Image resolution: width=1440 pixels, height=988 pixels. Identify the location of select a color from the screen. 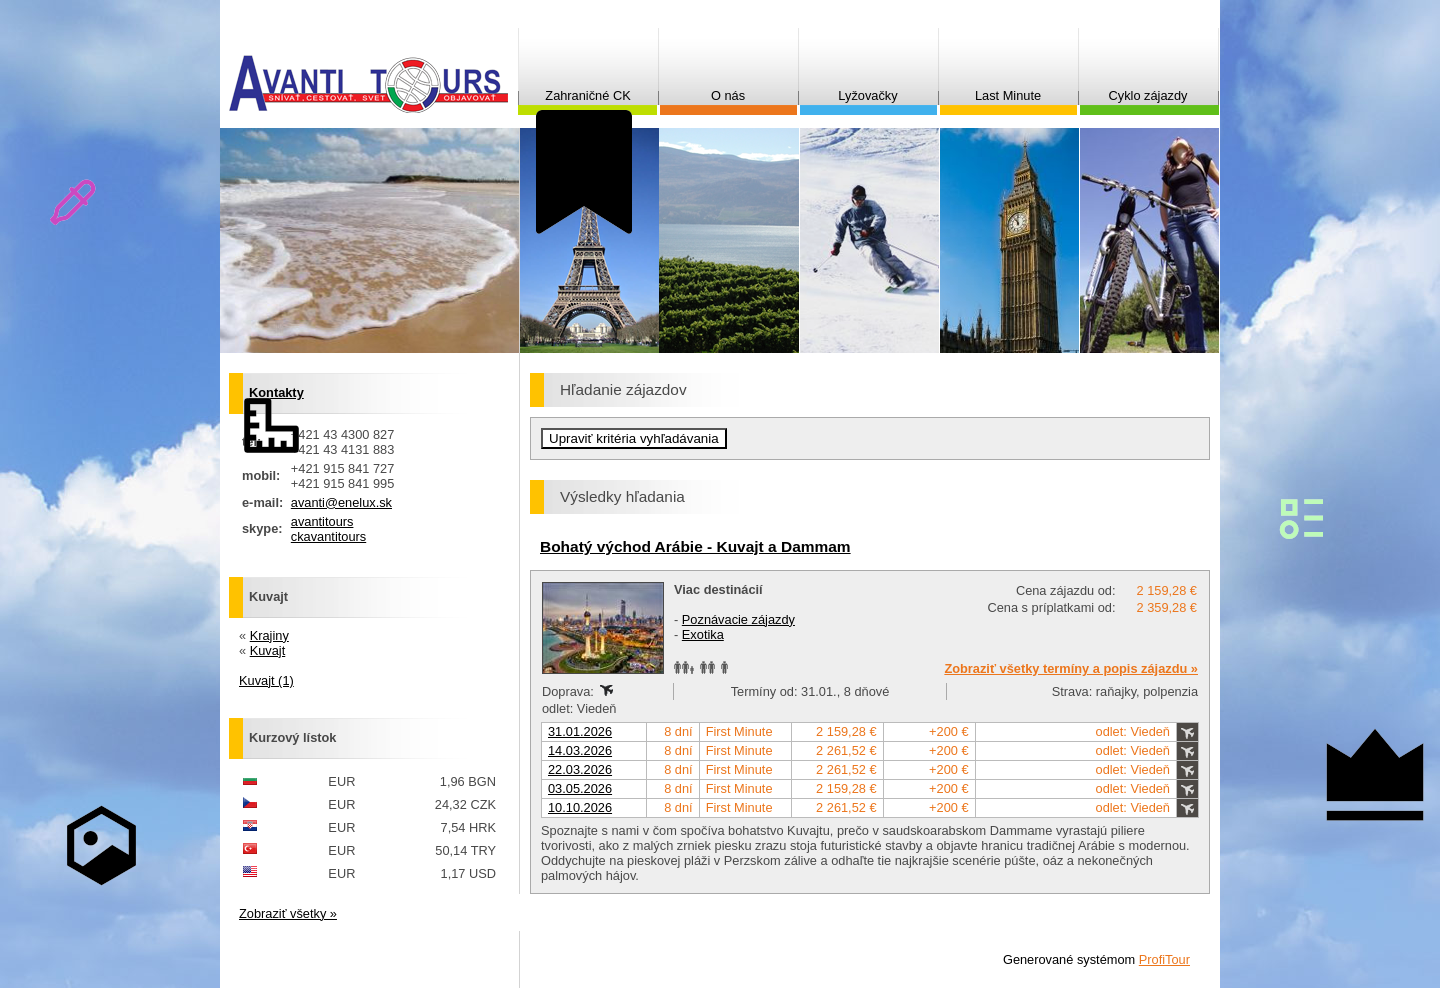
(72, 202).